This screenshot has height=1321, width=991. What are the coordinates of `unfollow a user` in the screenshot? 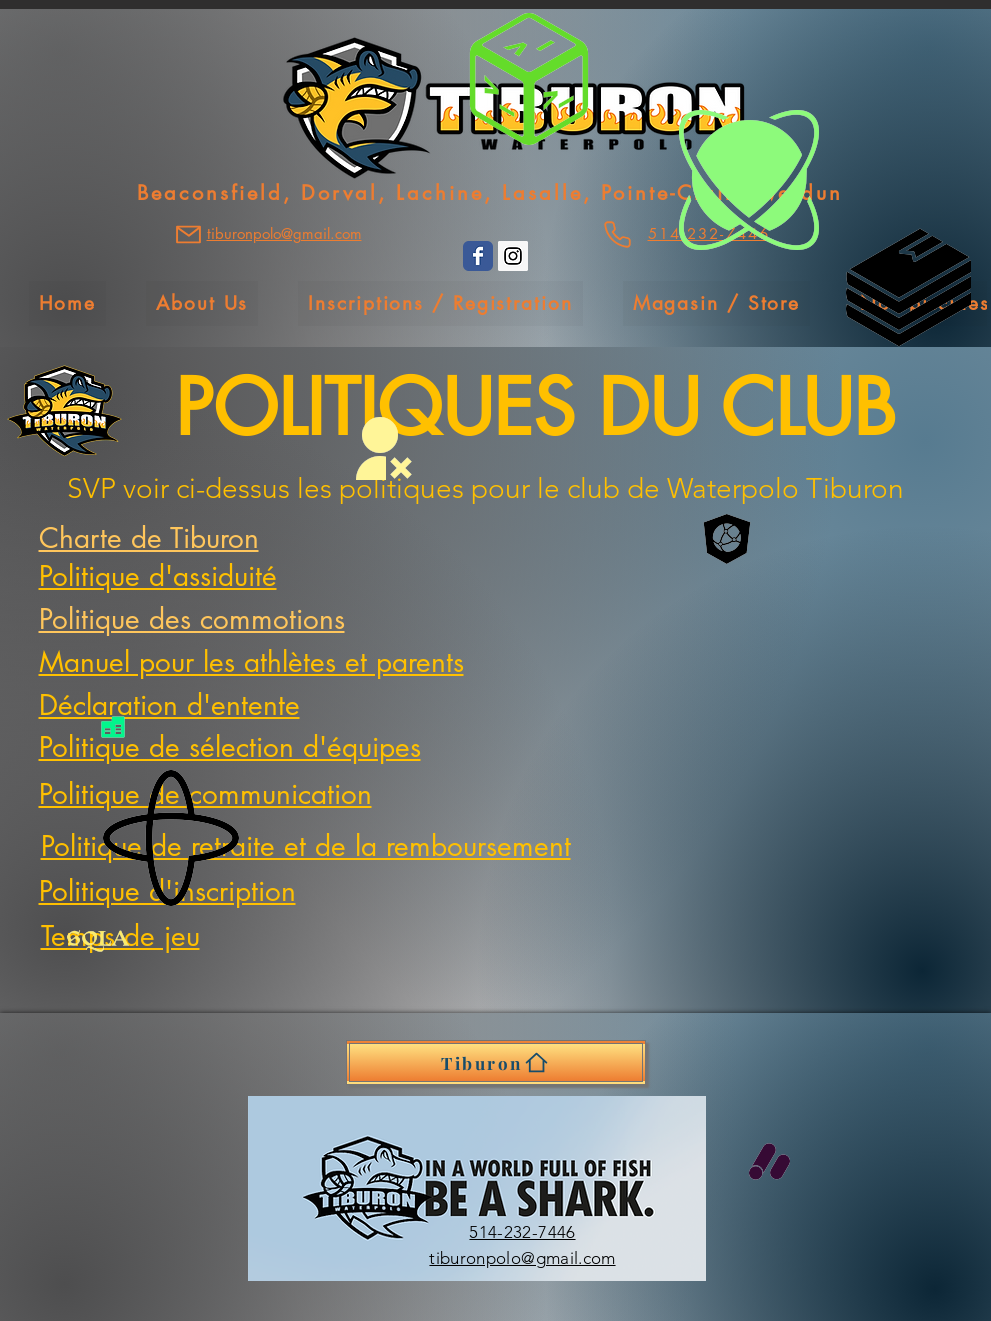 It's located at (380, 450).